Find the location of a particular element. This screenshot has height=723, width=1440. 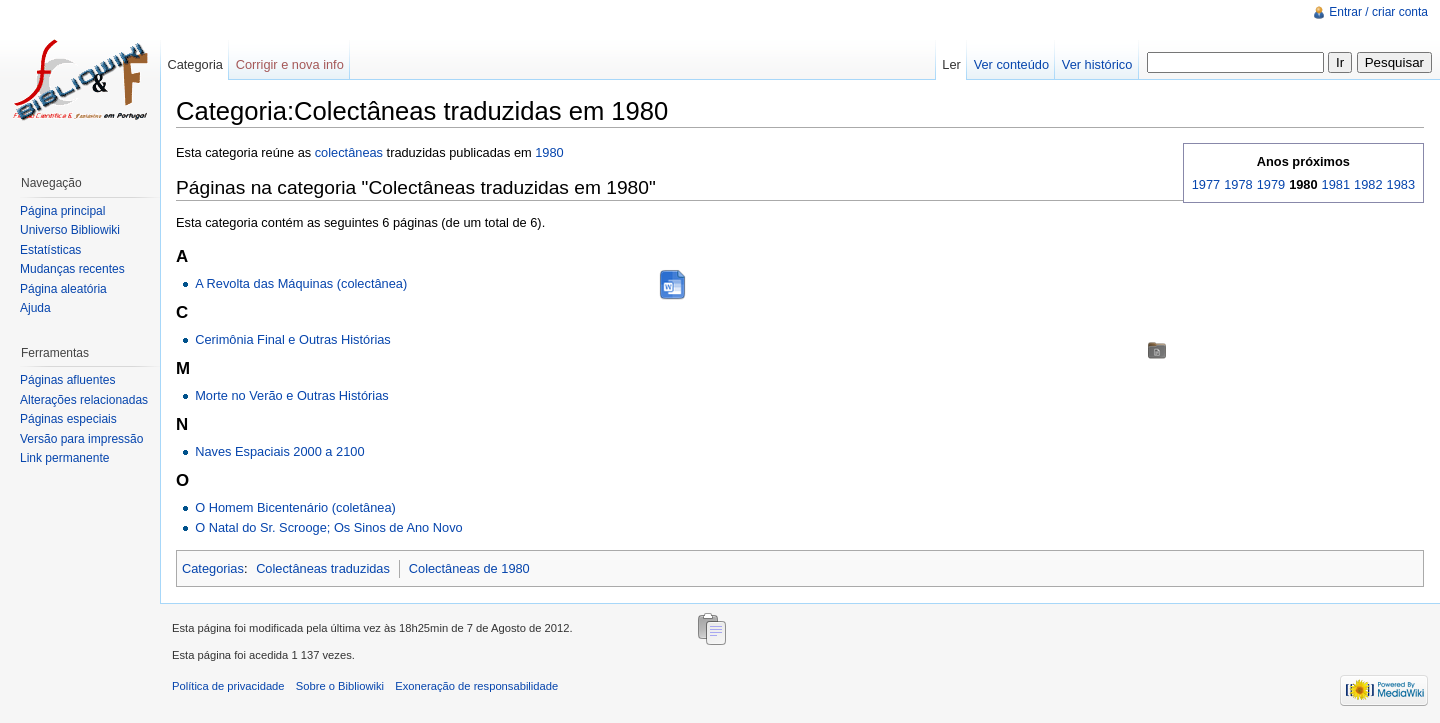

open your documents folder is located at coordinates (1157, 350).